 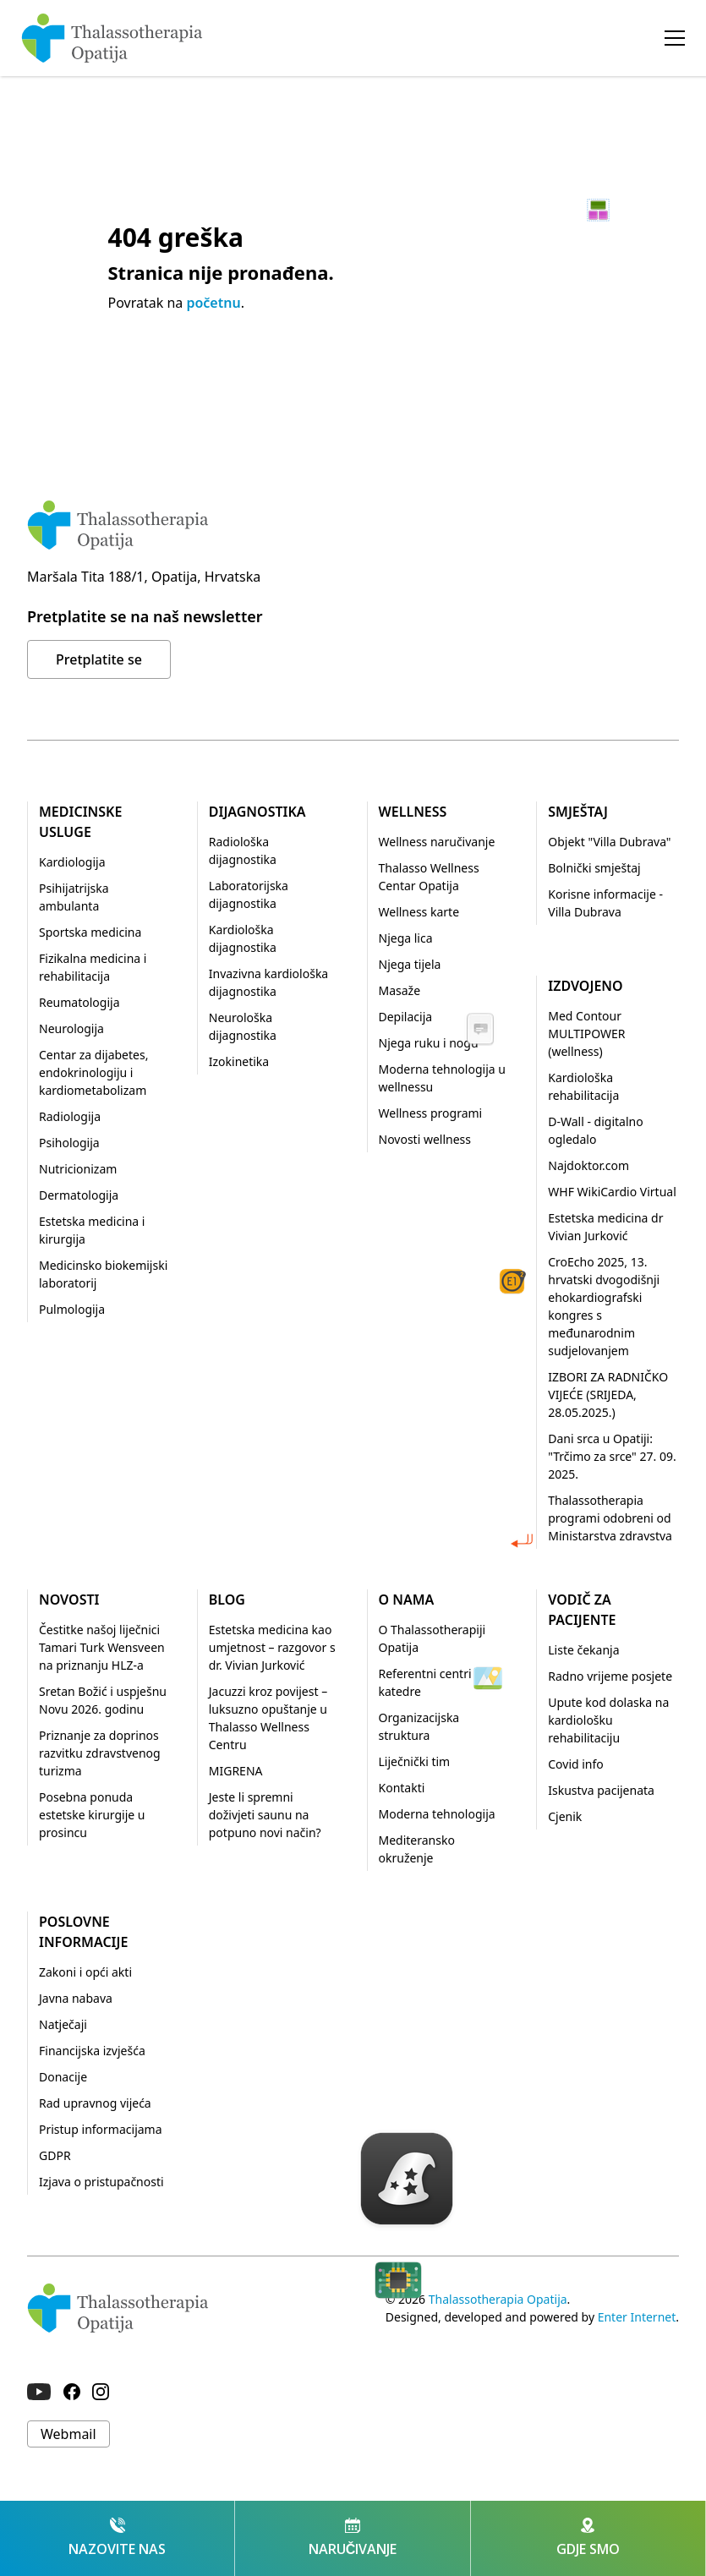 What do you see at coordinates (488, 1678) in the screenshot?
I see `open the photos app` at bounding box center [488, 1678].